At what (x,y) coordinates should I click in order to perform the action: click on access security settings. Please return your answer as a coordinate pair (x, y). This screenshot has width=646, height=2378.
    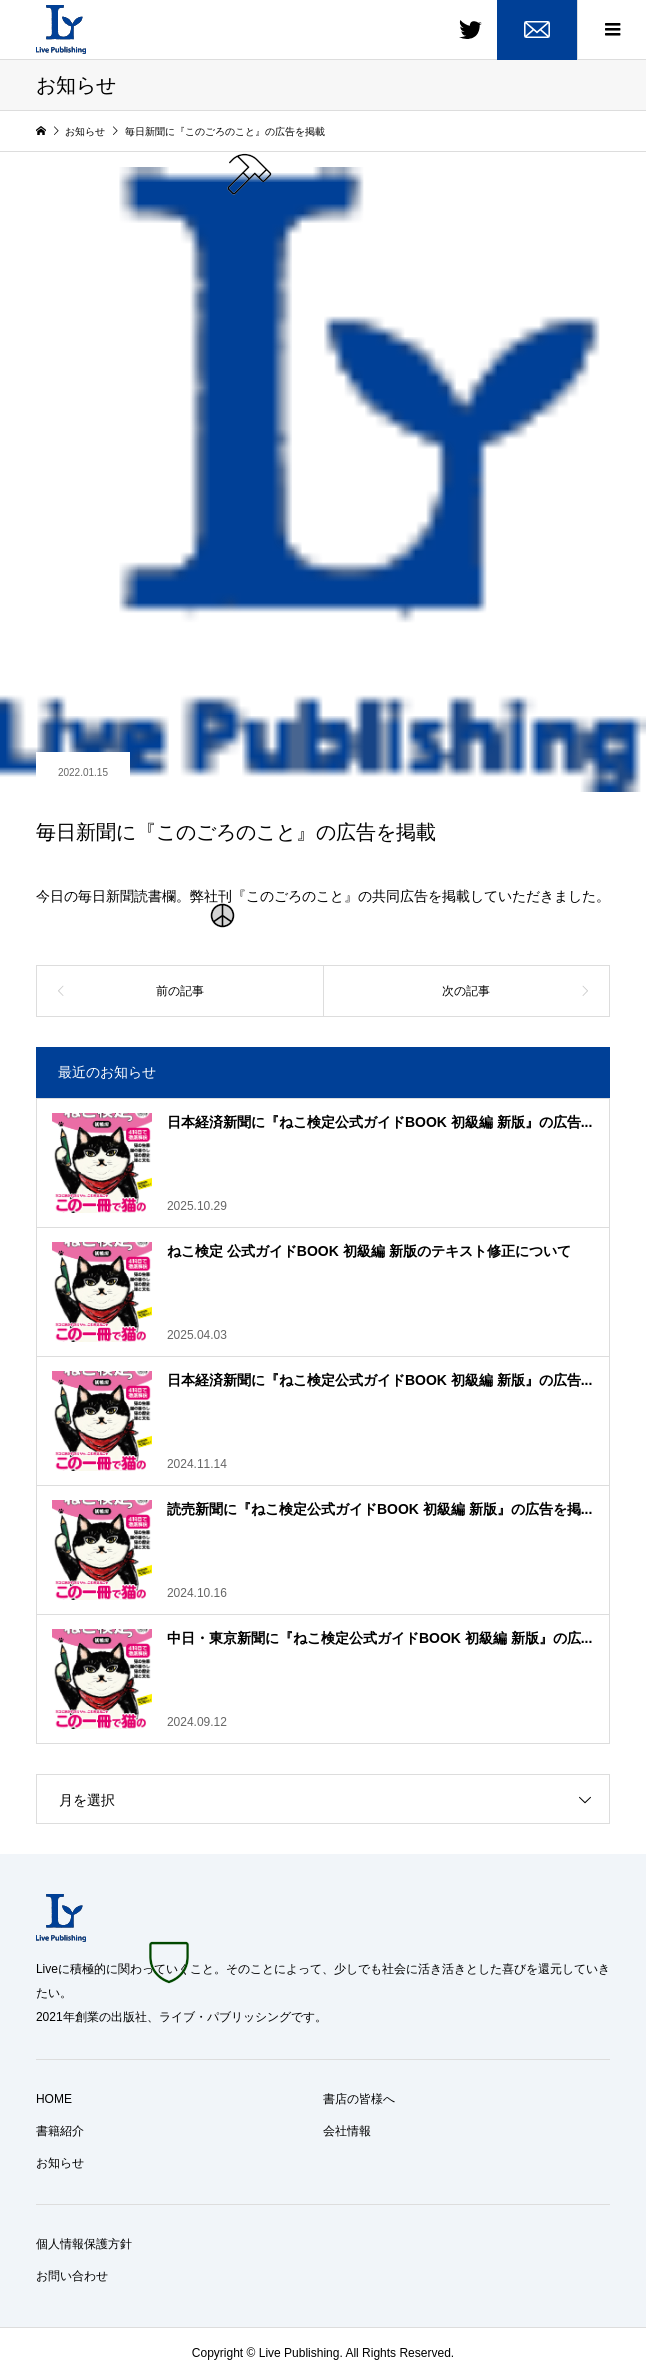
    Looking at the image, I should click on (169, 1960).